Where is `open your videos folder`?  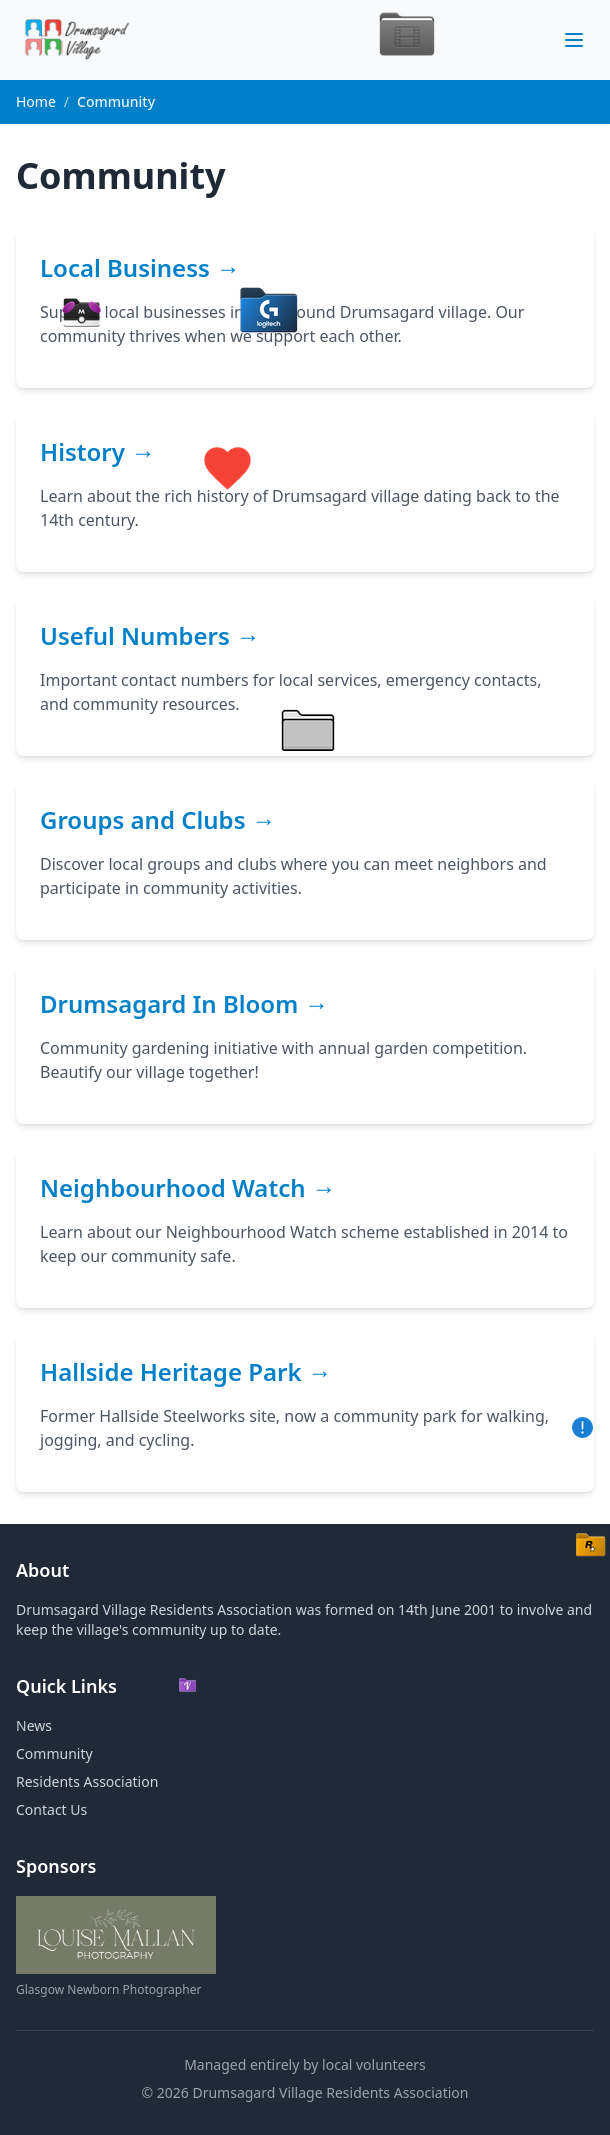
open your videos folder is located at coordinates (407, 34).